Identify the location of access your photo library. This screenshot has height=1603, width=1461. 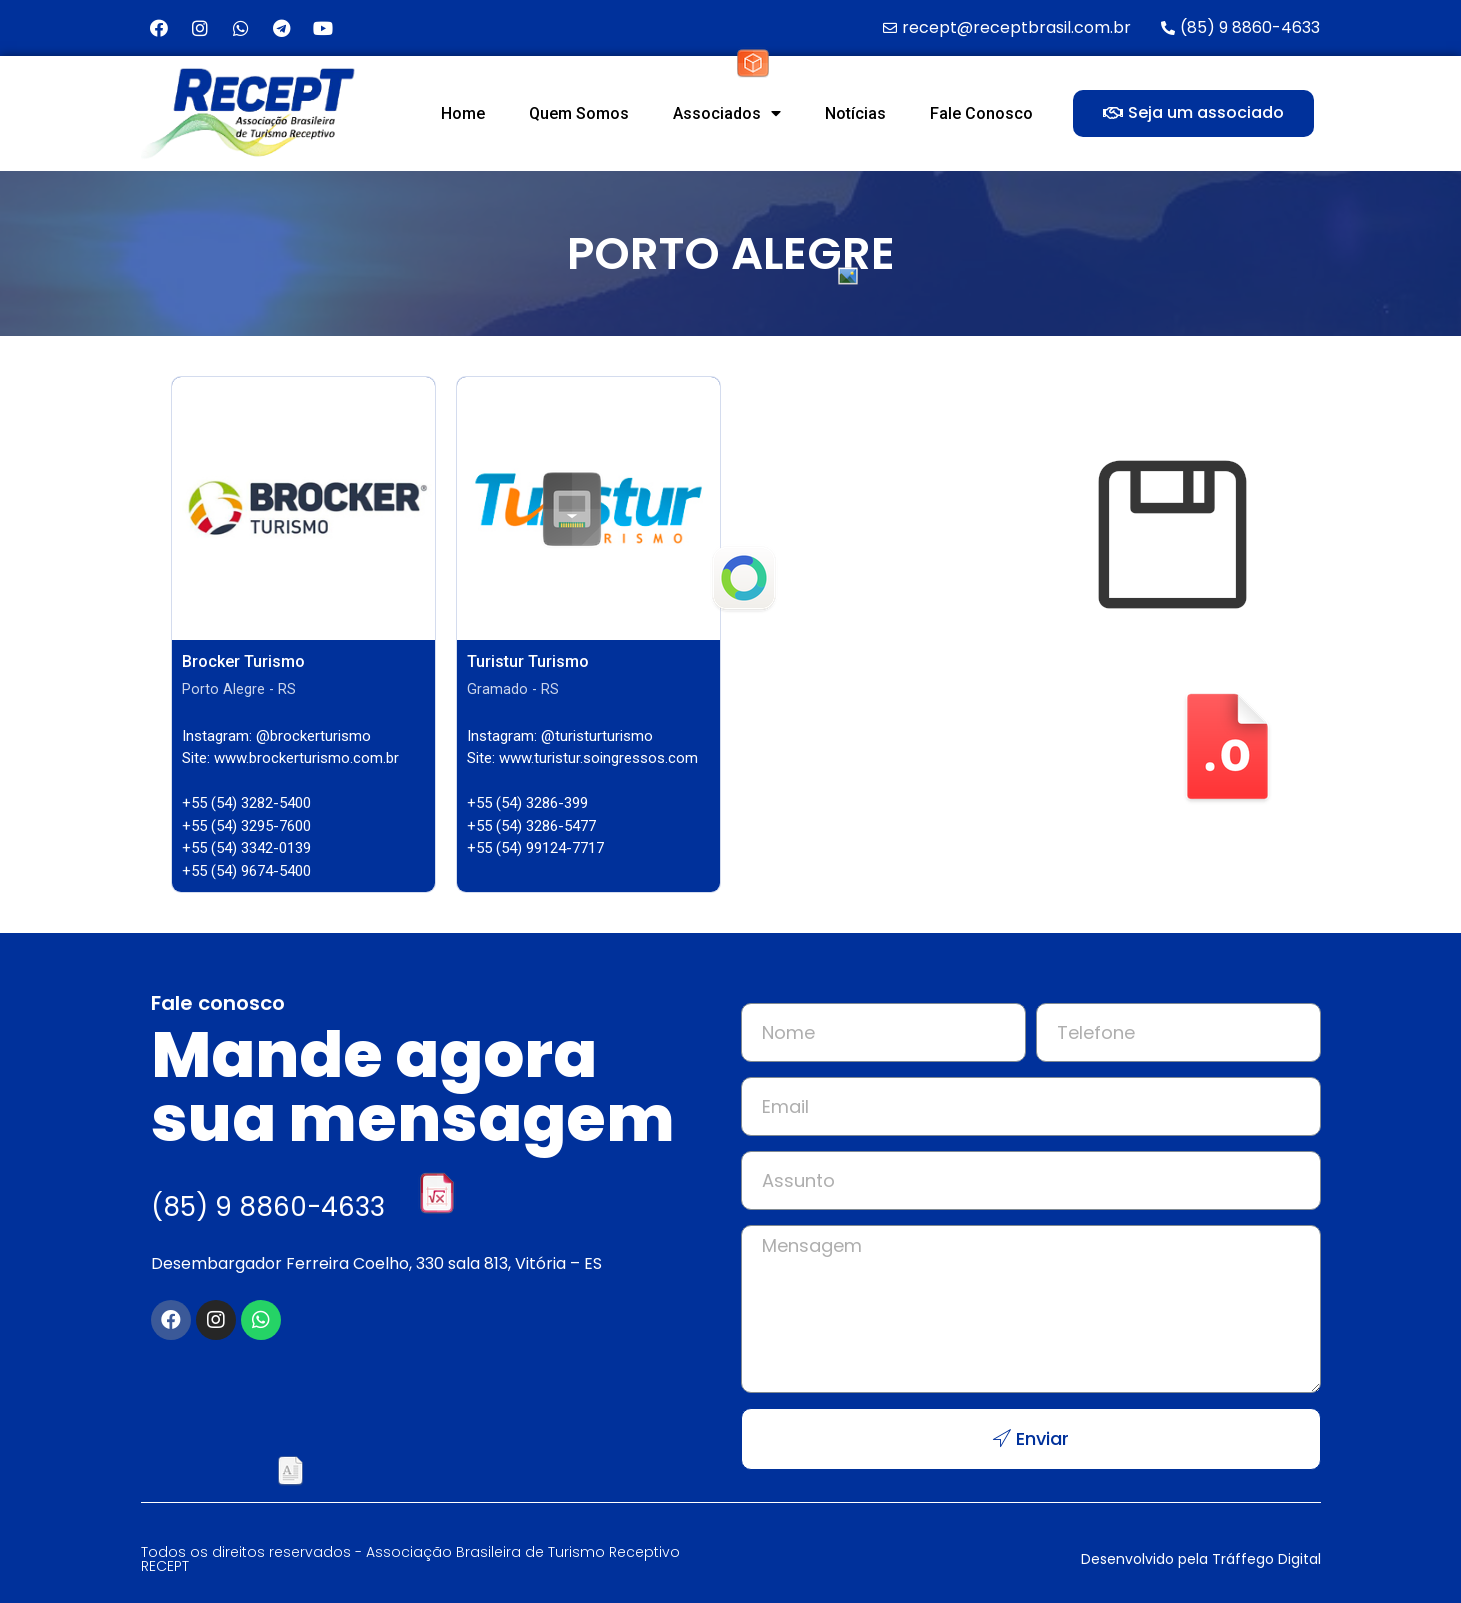
(848, 276).